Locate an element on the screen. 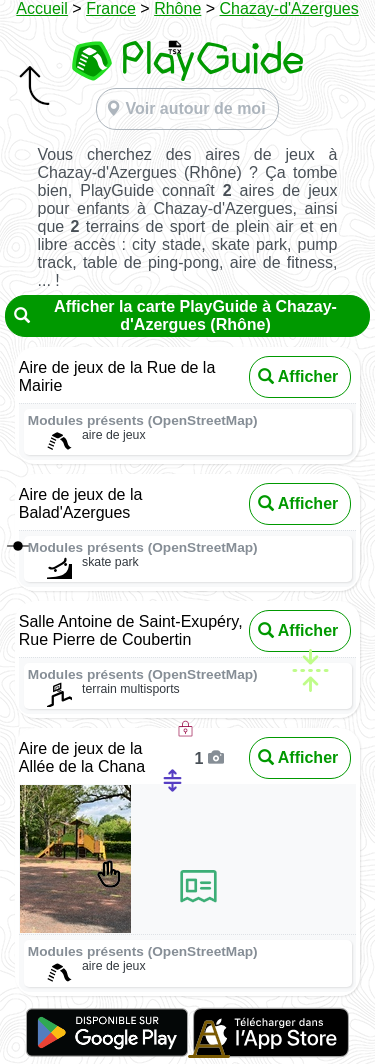 This screenshot has width=375, height=1064. collapse or fold content section is located at coordinates (310, 670).